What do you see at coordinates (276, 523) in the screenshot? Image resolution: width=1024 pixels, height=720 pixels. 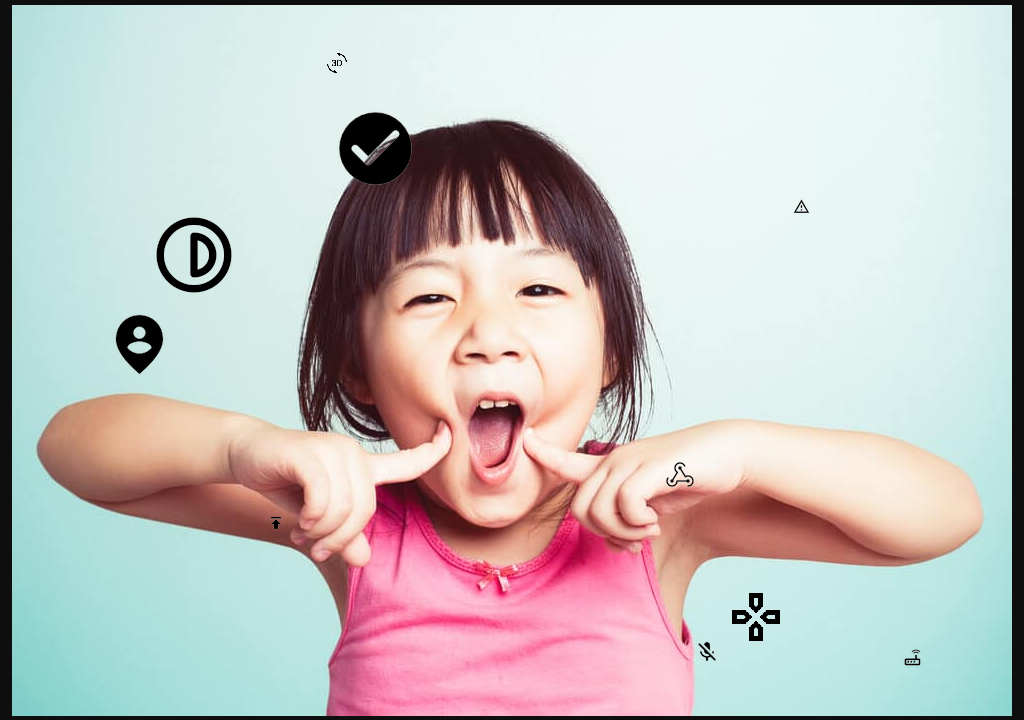 I see `publish or upload content` at bounding box center [276, 523].